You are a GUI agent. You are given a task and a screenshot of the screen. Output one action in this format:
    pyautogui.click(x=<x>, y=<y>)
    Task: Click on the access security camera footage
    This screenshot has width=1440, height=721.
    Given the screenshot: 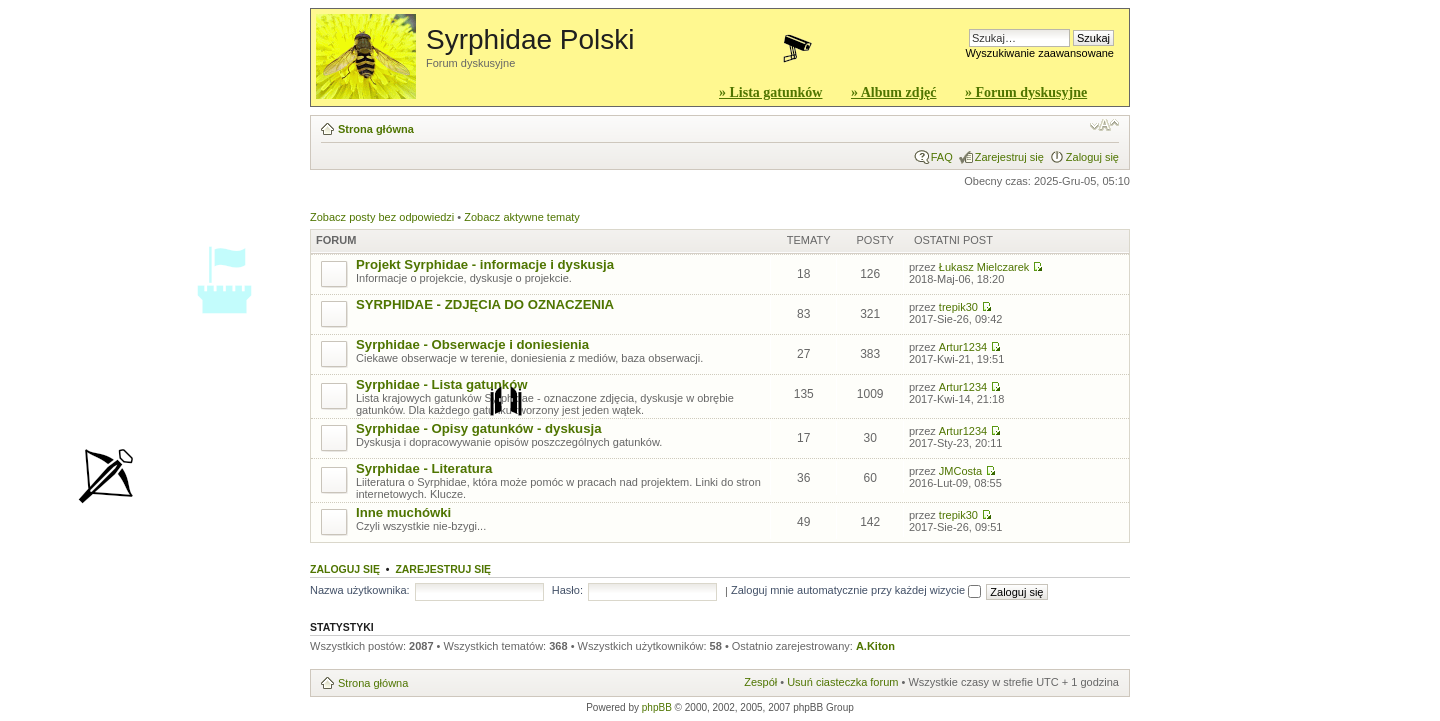 What is the action you would take?
    pyautogui.click(x=797, y=48)
    